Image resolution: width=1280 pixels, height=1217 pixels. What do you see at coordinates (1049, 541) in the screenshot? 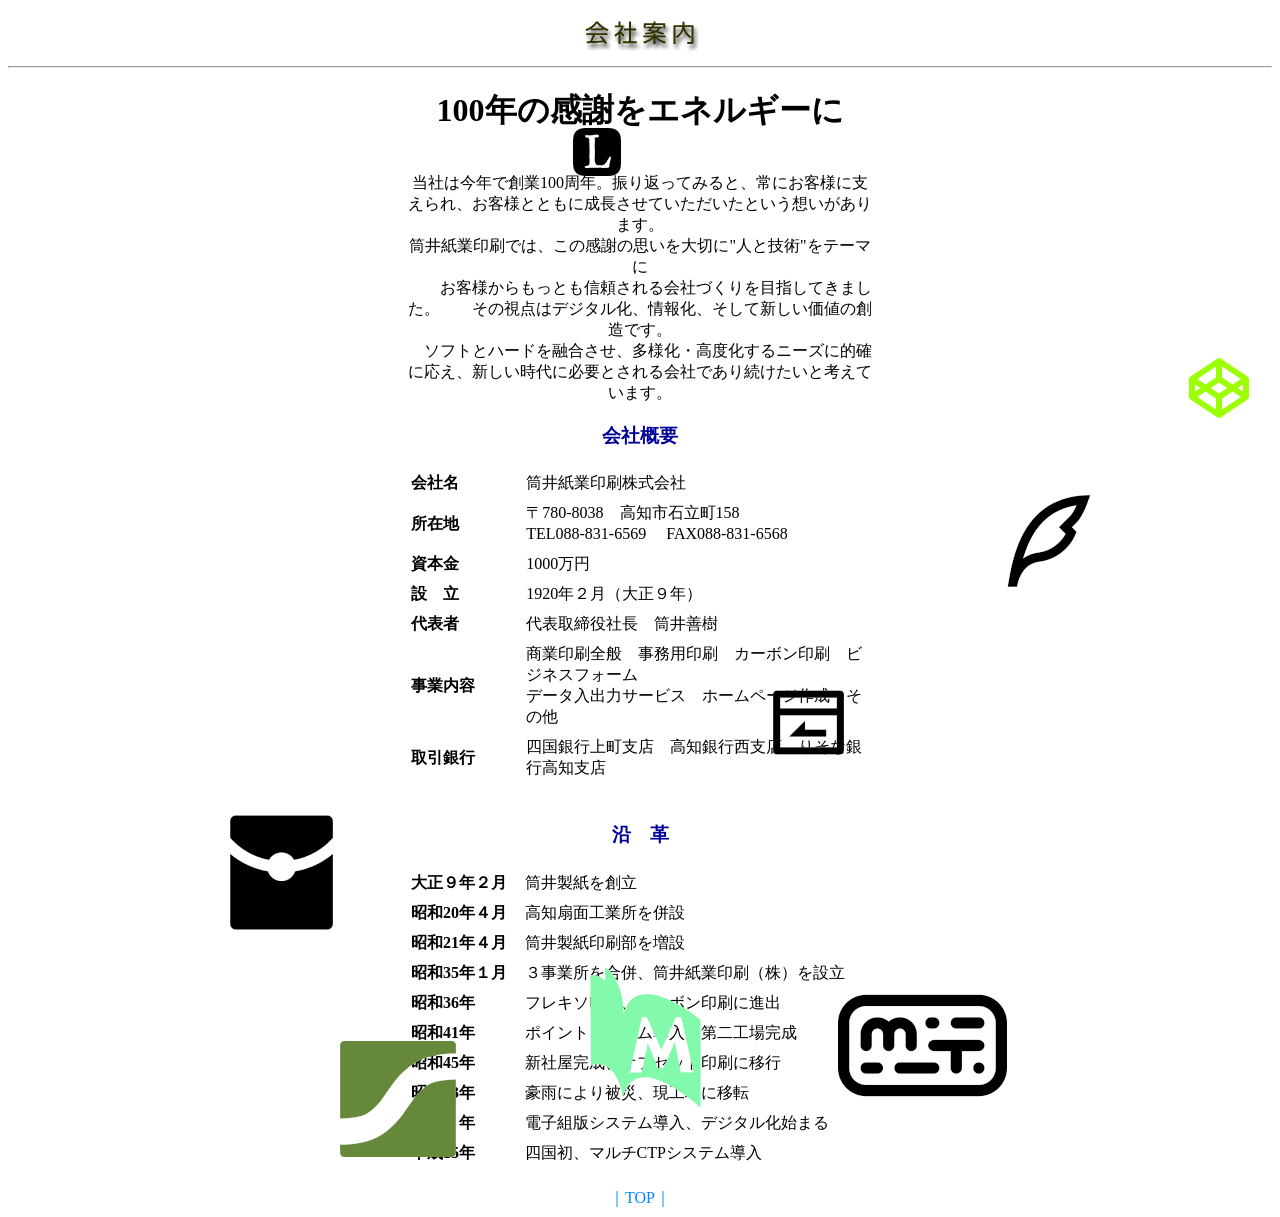
I see `compose or write a new document` at bounding box center [1049, 541].